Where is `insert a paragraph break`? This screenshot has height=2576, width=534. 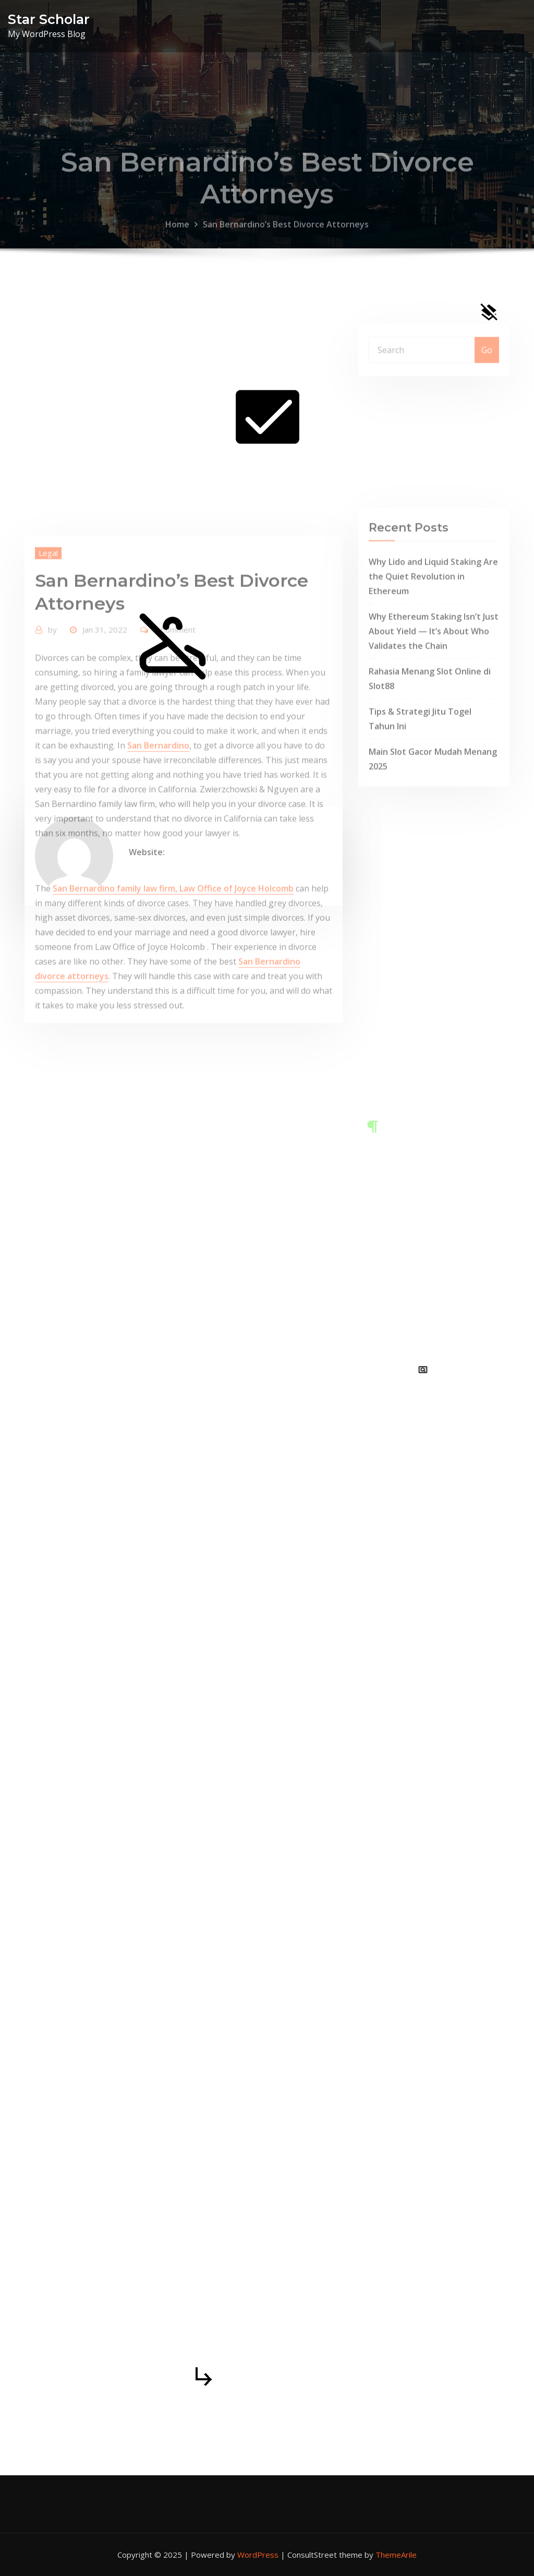
insert a paragraph break is located at coordinates (372, 1127).